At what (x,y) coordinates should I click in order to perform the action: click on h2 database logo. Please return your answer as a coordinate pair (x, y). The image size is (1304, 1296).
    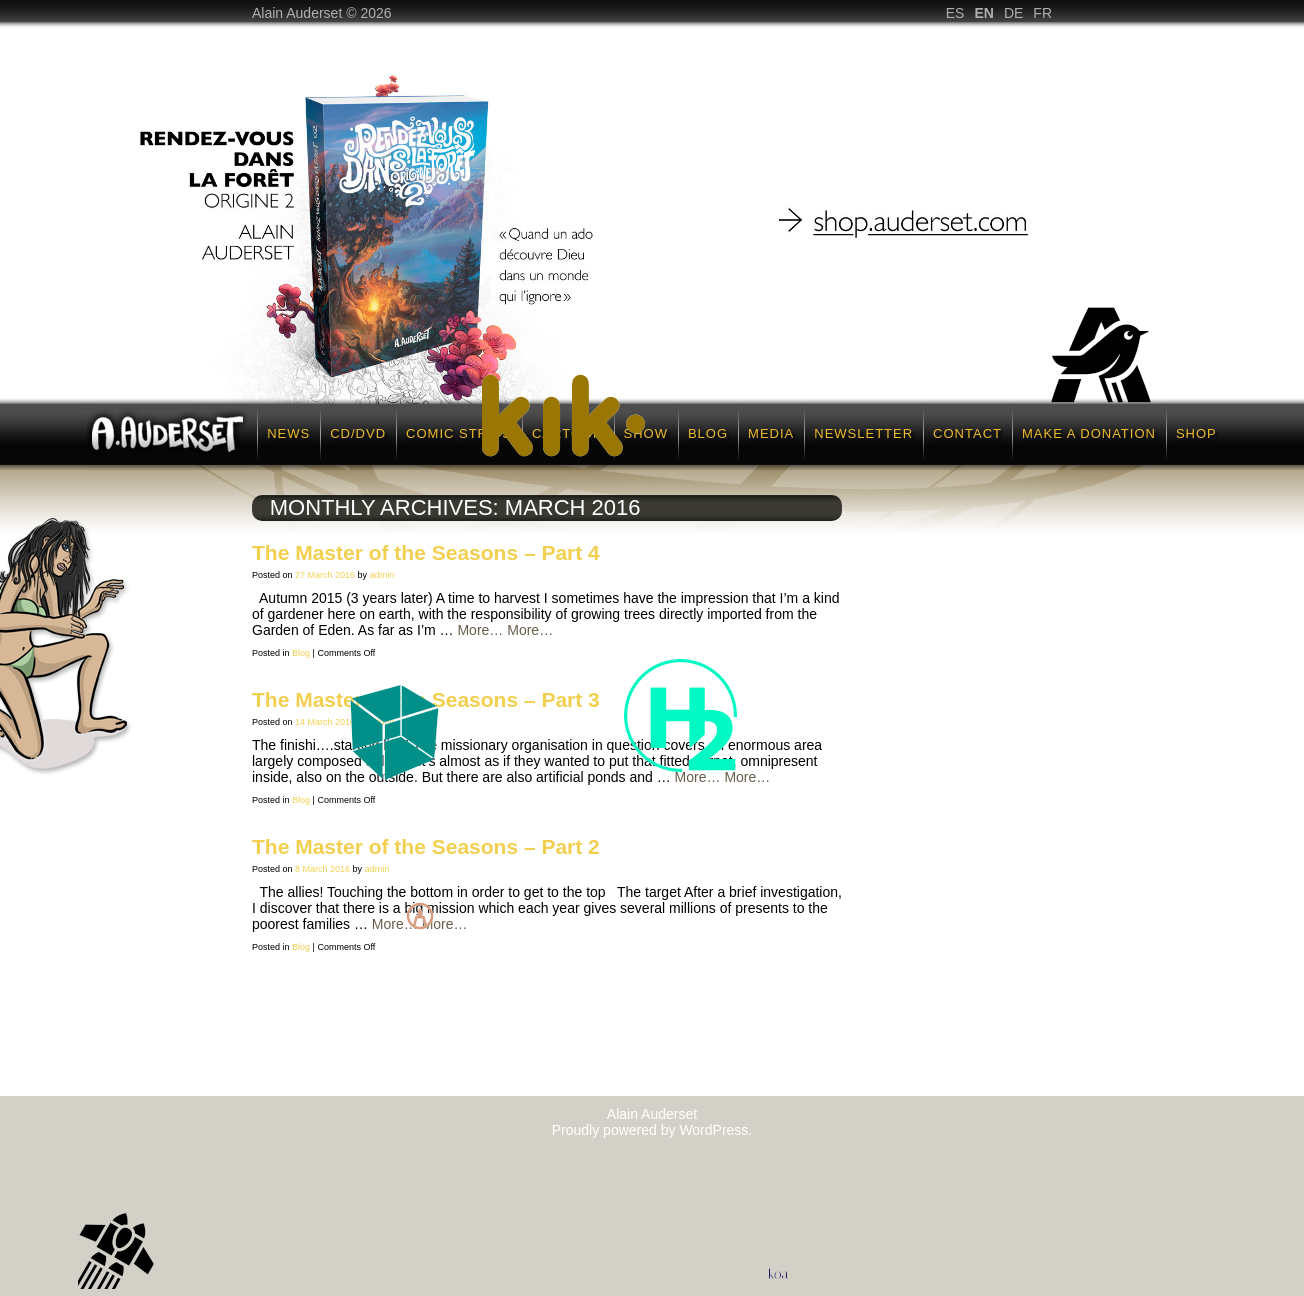
    Looking at the image, I should click on (680, 715).